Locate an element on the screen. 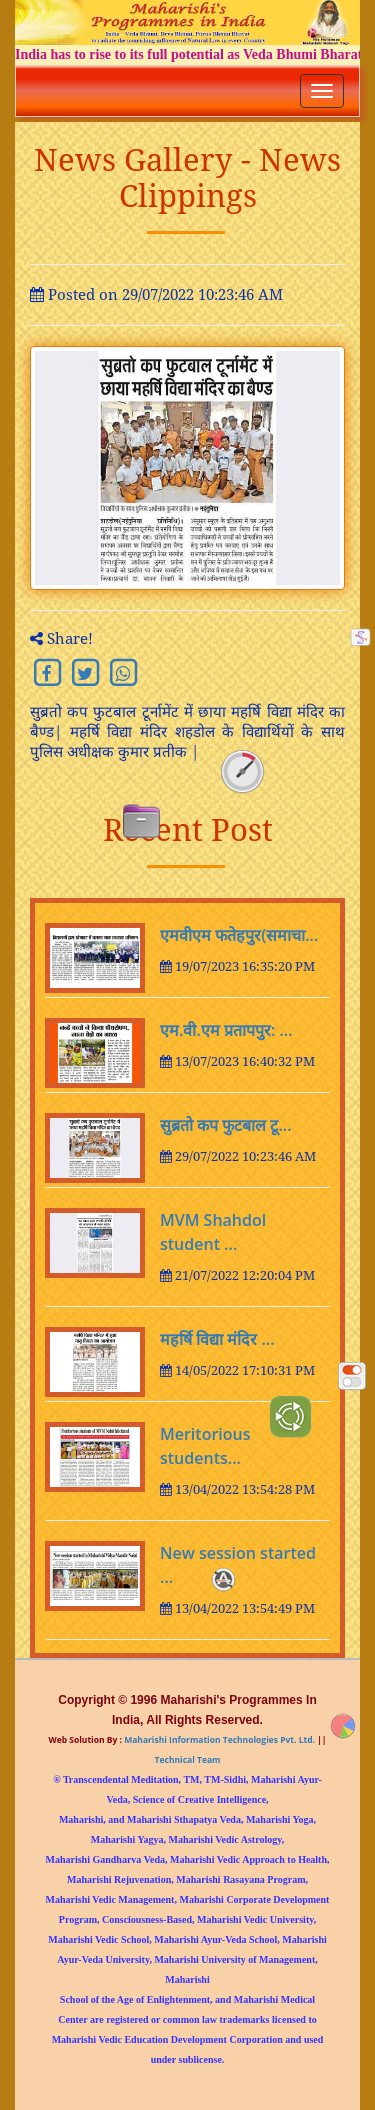  open disk usage analyzer app is located at coordinates (343, 1726).